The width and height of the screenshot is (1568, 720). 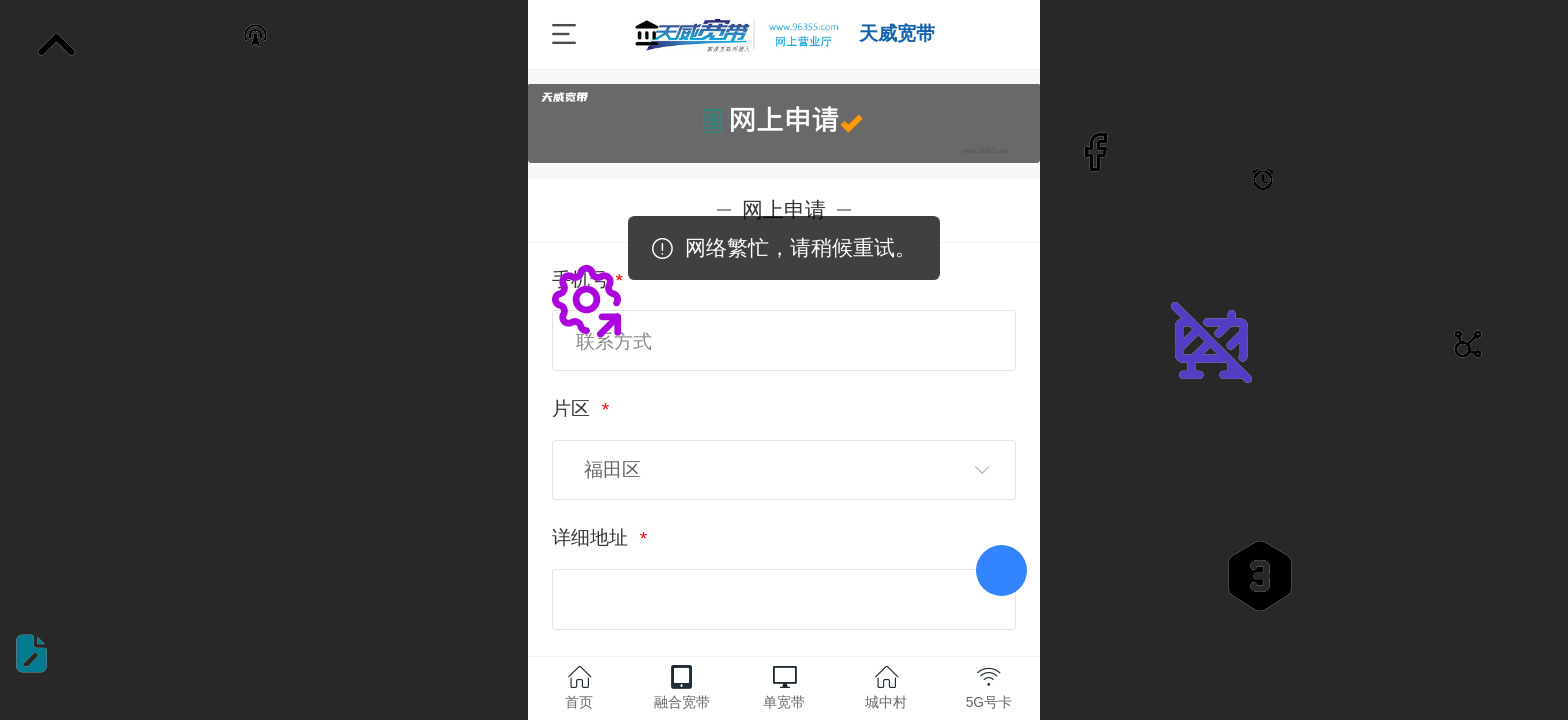 I want to click on share app or system settings, so click(x=586, y=299).